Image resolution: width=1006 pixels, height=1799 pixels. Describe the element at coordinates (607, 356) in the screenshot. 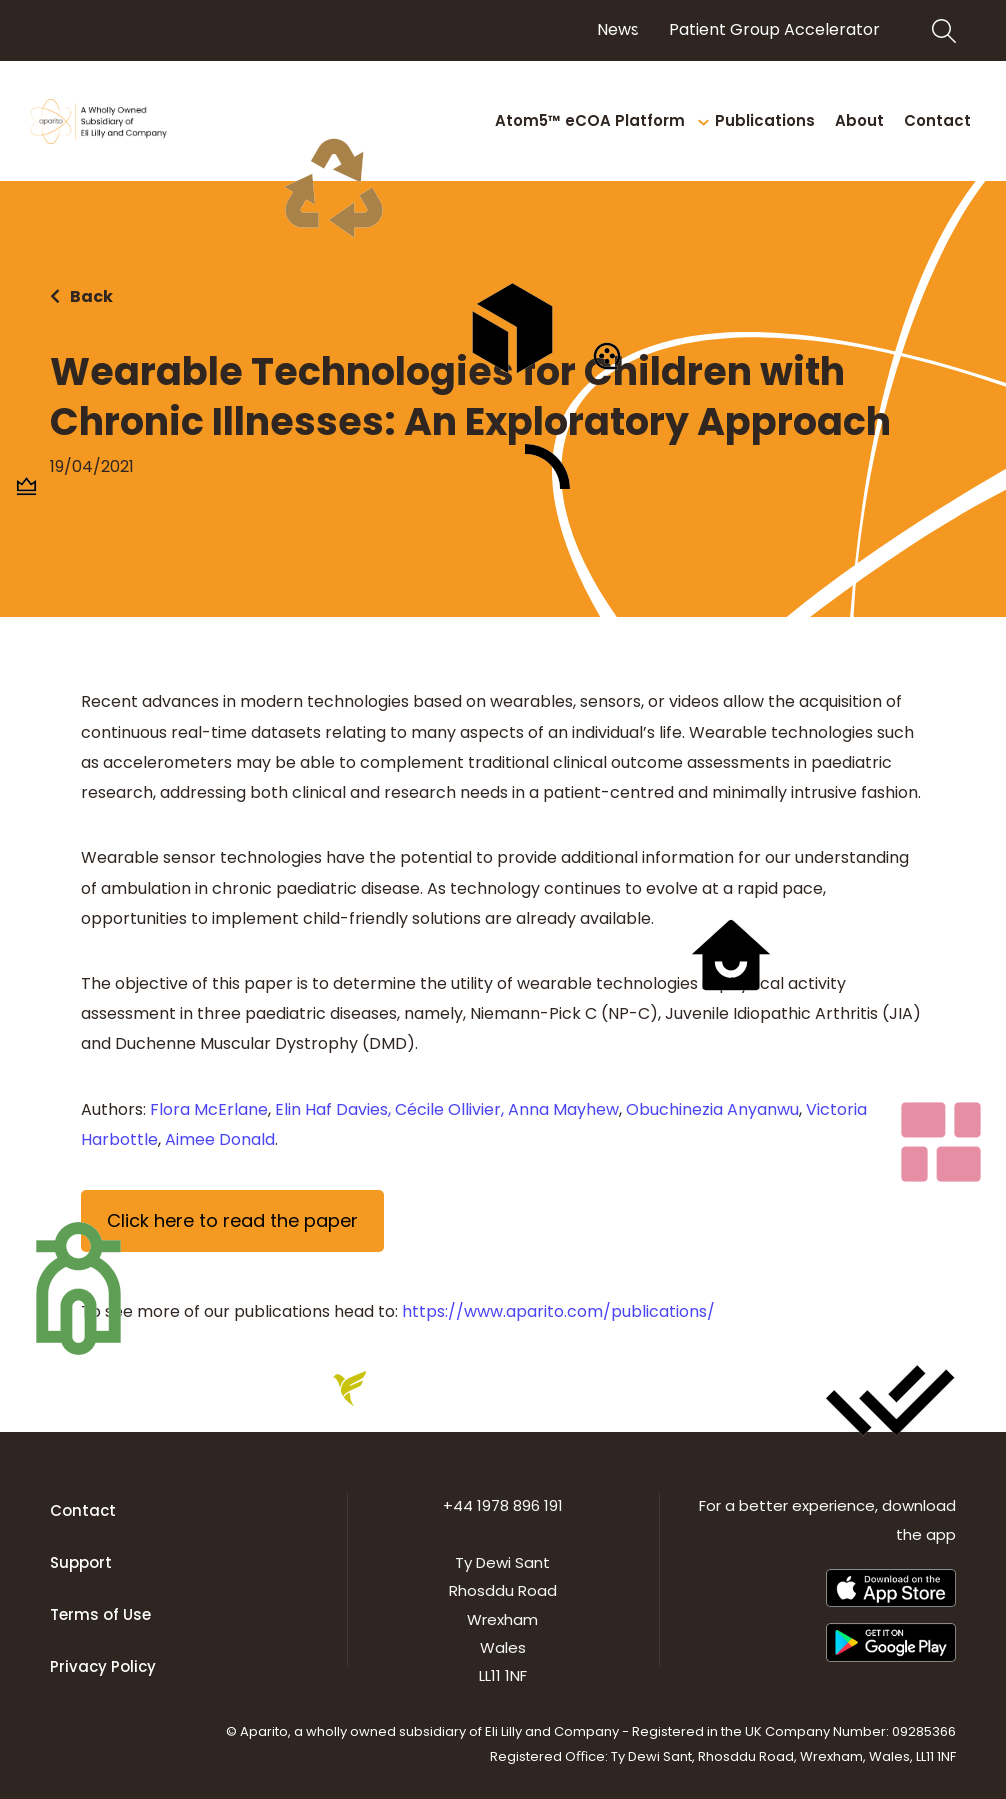

I see `browse movies or video content` at that location.